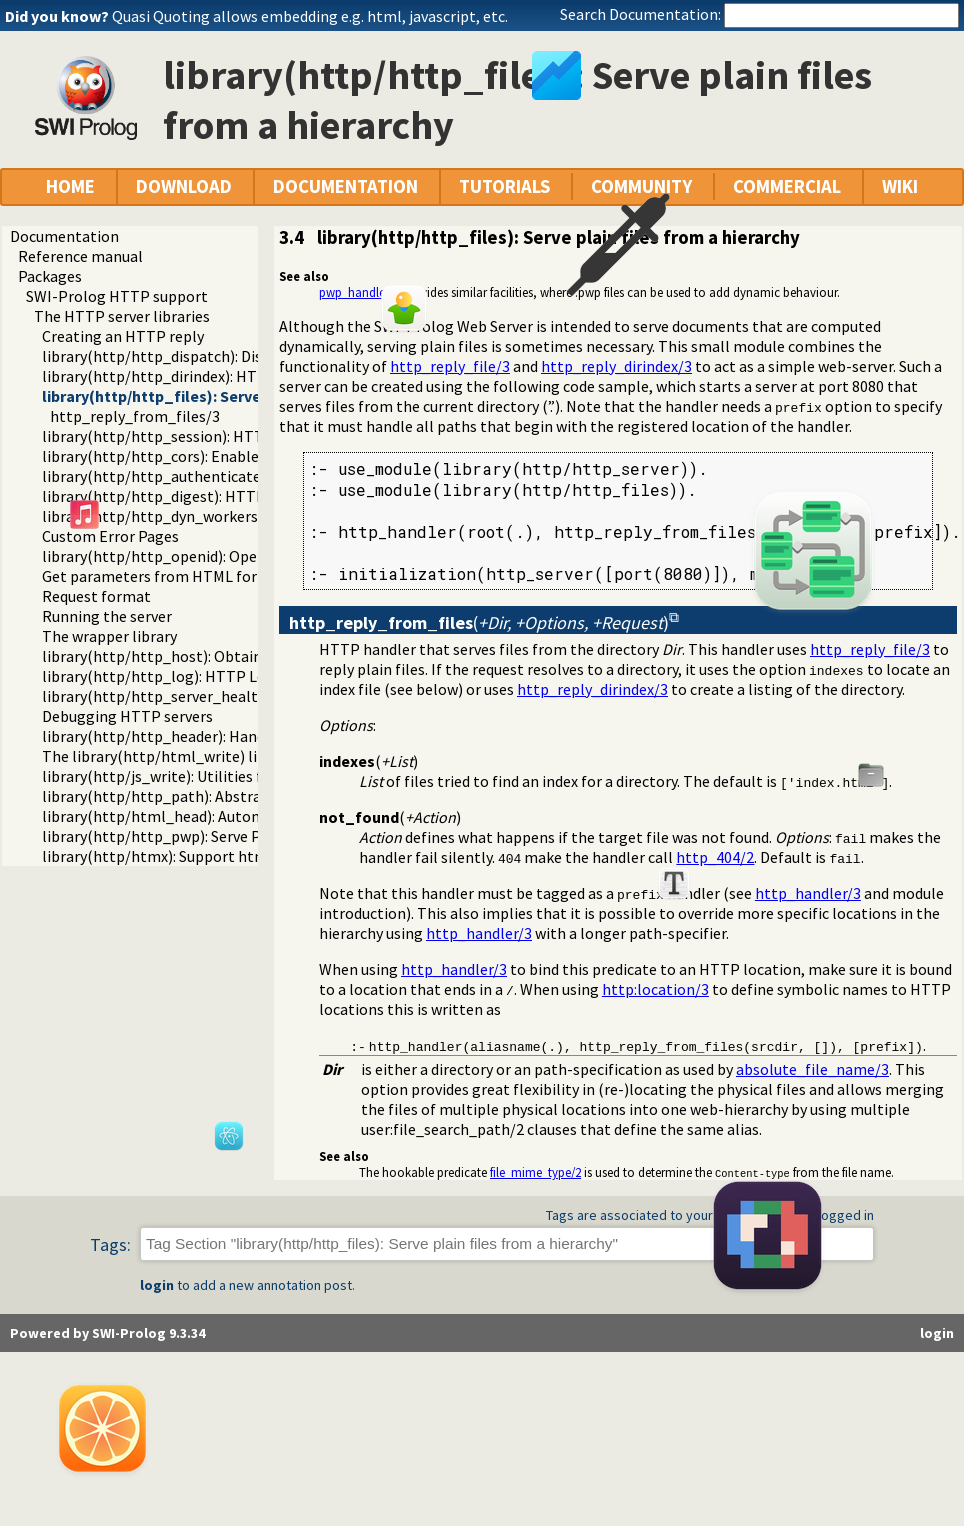 The width and height of the screenshot is (964, 1526). What do you see at coordinates (102, 1428) in the screenshot?
I see `open clementine music player` at bounding box center [102, 1428].